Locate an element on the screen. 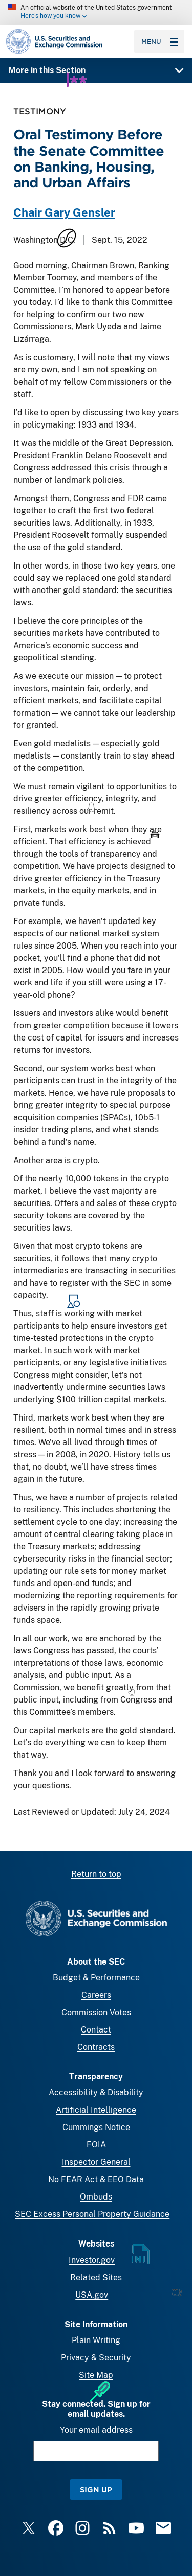 The height and width of the screenshot is (2576, 192). request a taxi or ride service is located at coordinates (155, 835).